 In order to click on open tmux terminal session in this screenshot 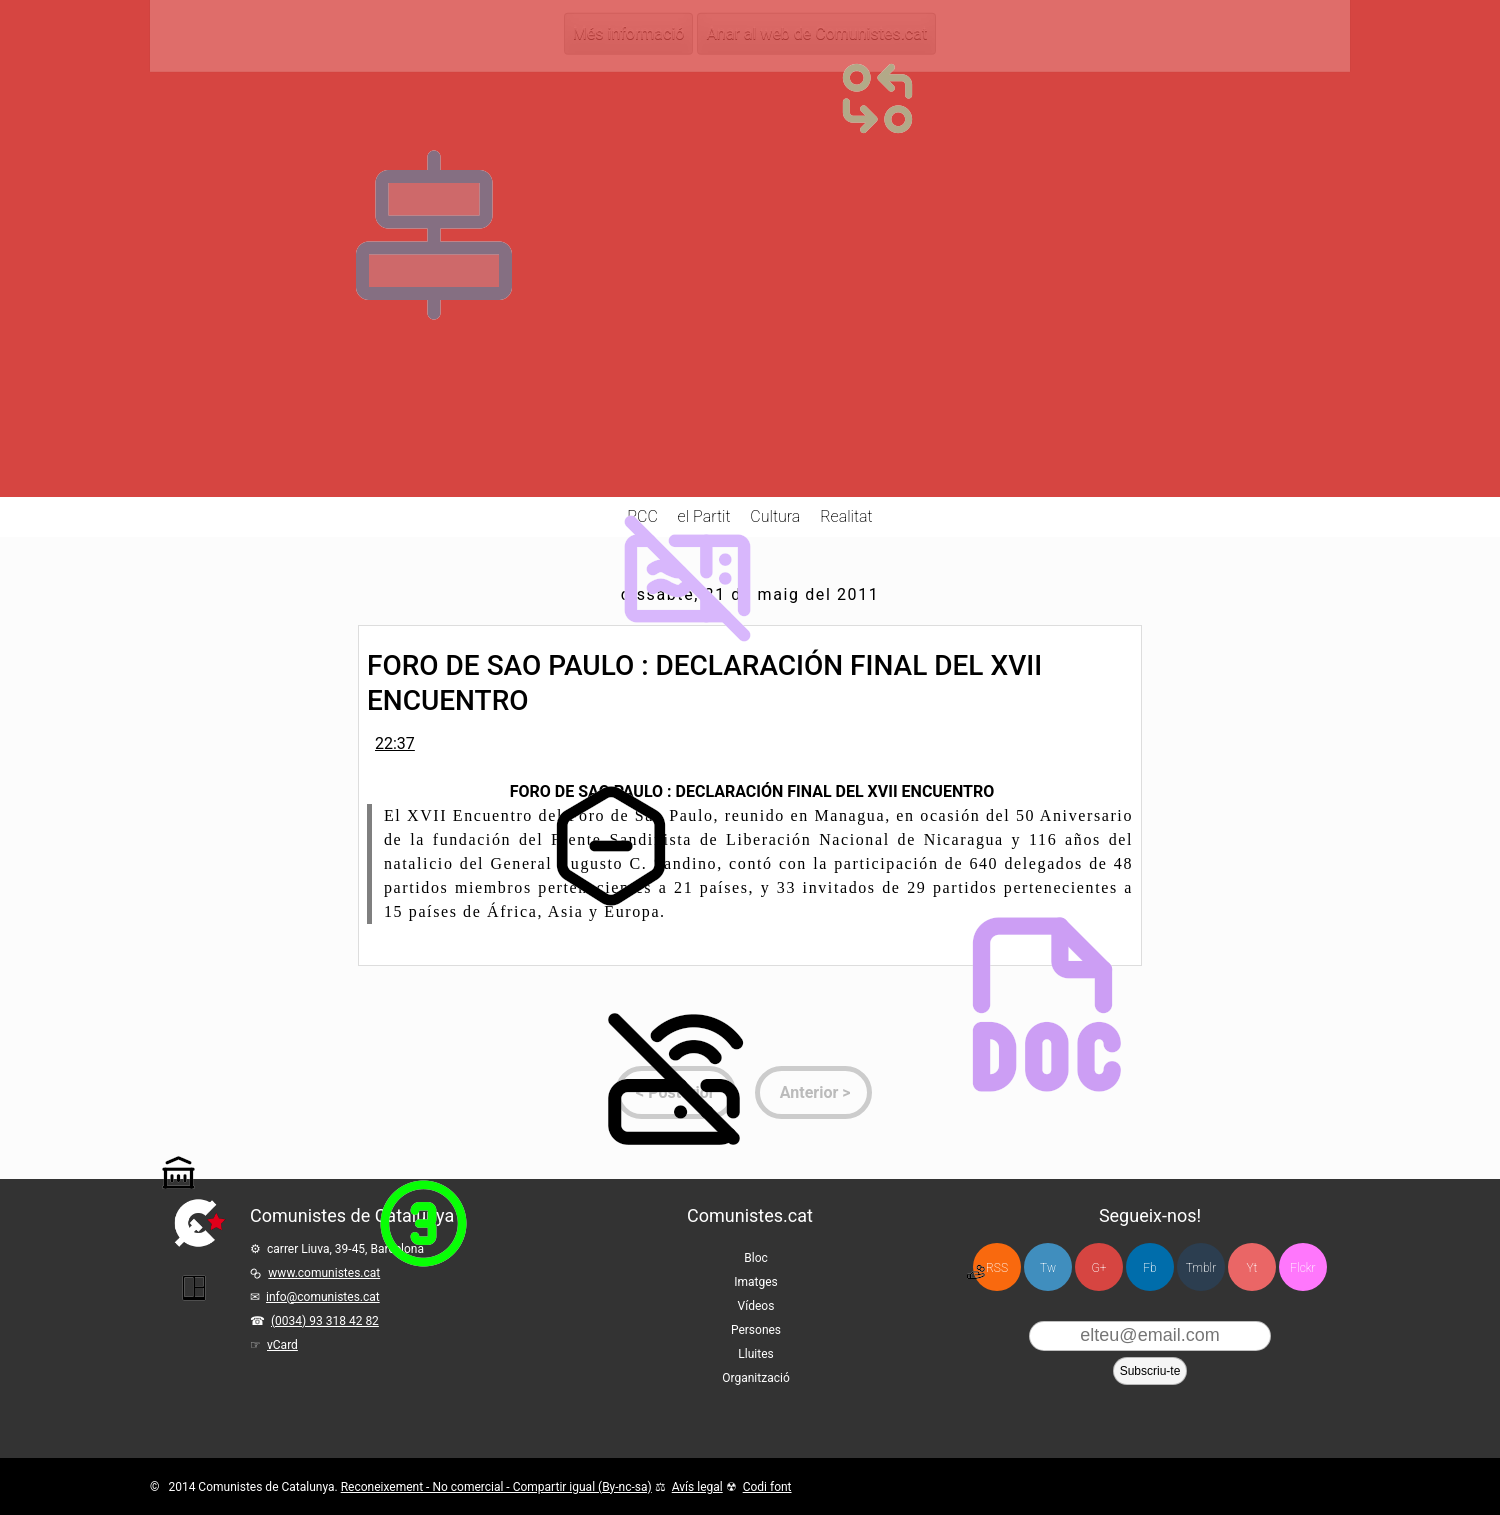, I will do `click(195, 1288)`.